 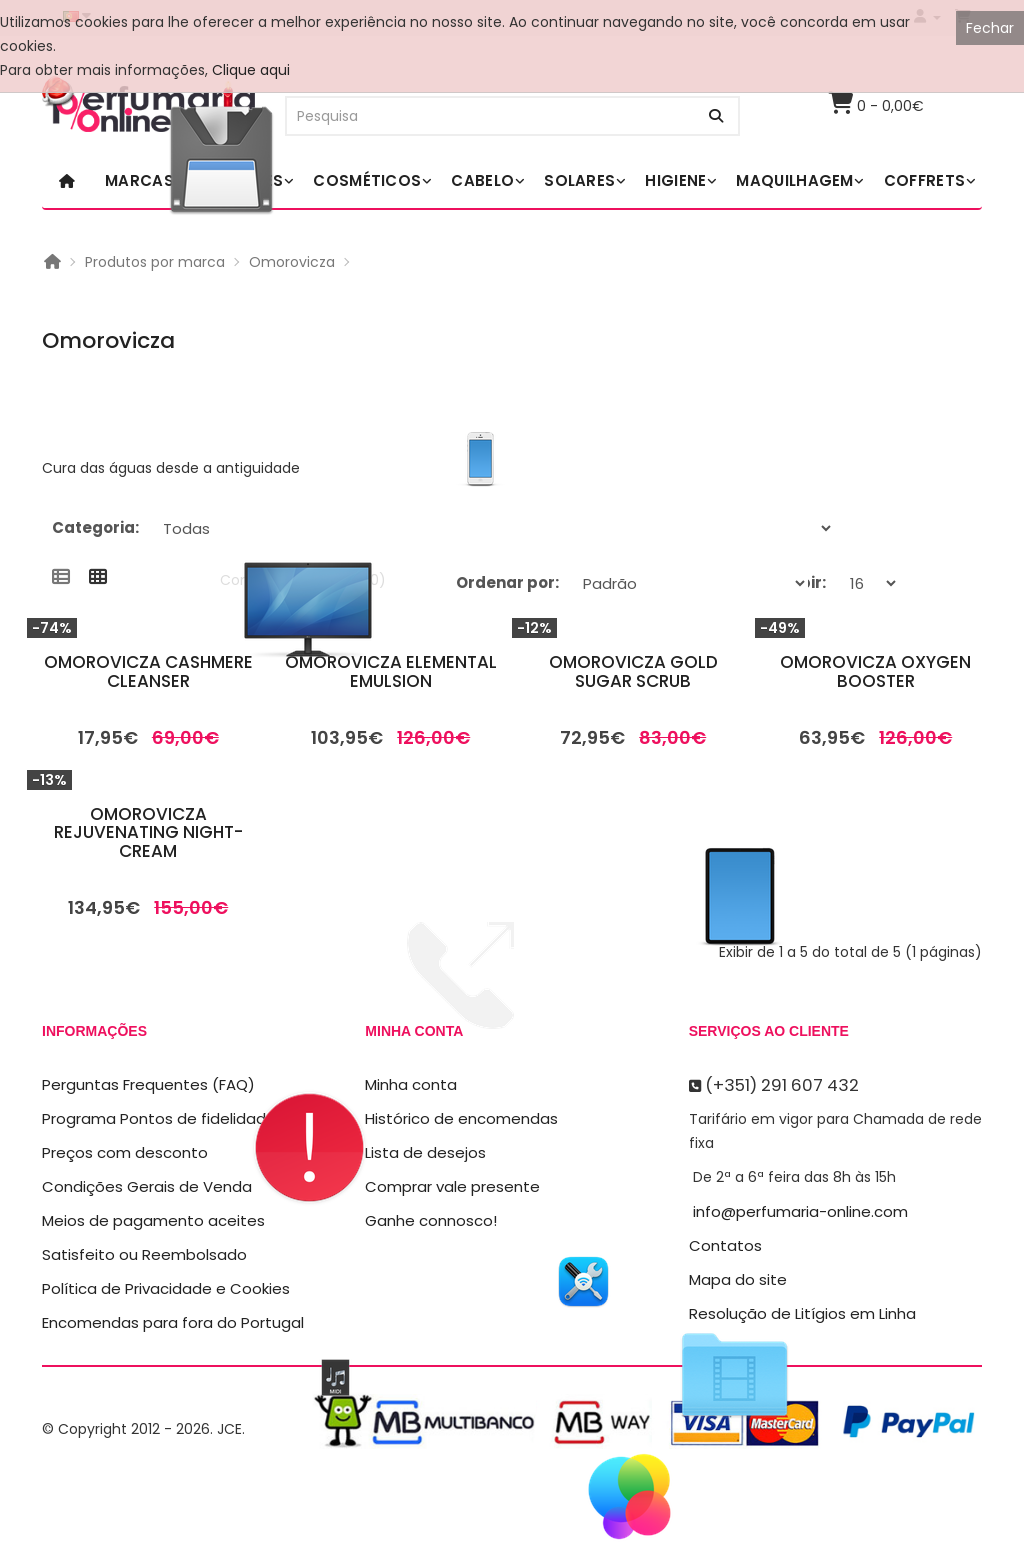 I want to click on connect or sync an iPhone device, so click(x=480, y=459).